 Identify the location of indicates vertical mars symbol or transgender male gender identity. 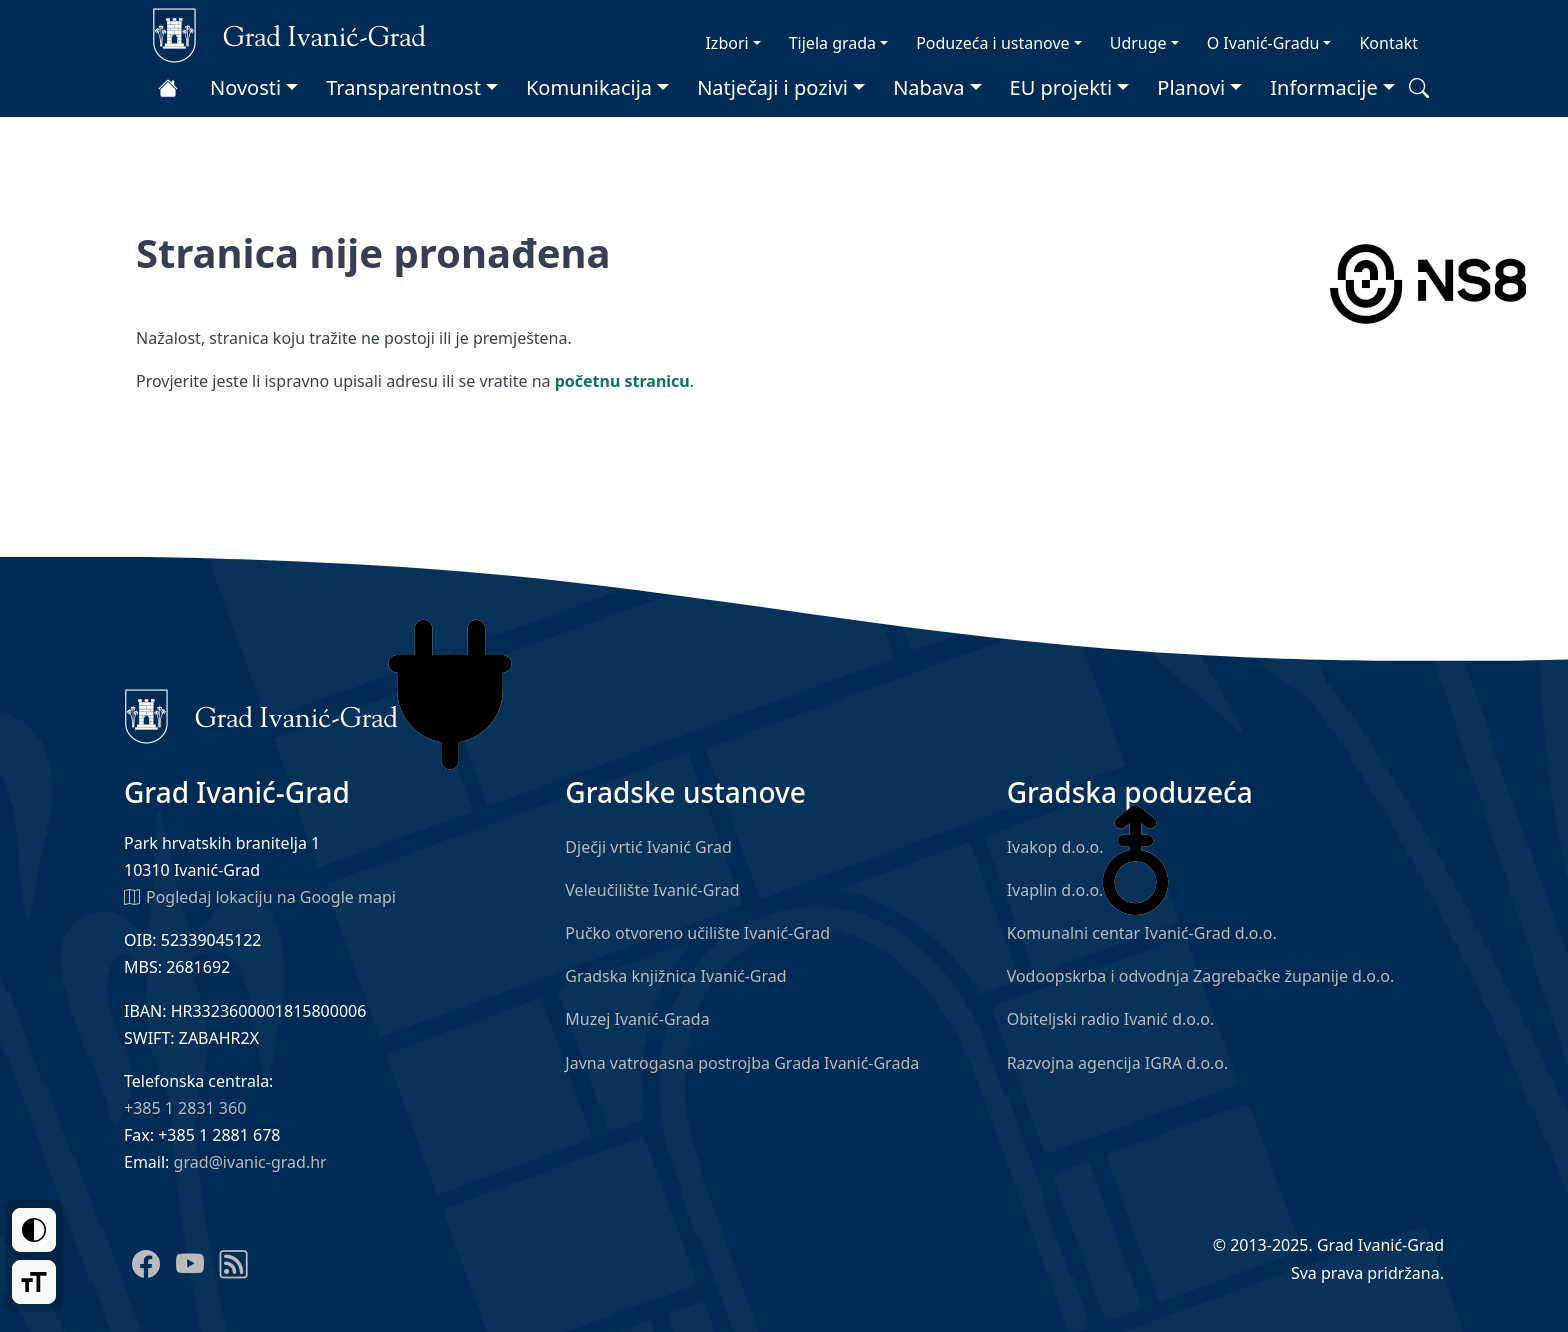
(1135, 861).